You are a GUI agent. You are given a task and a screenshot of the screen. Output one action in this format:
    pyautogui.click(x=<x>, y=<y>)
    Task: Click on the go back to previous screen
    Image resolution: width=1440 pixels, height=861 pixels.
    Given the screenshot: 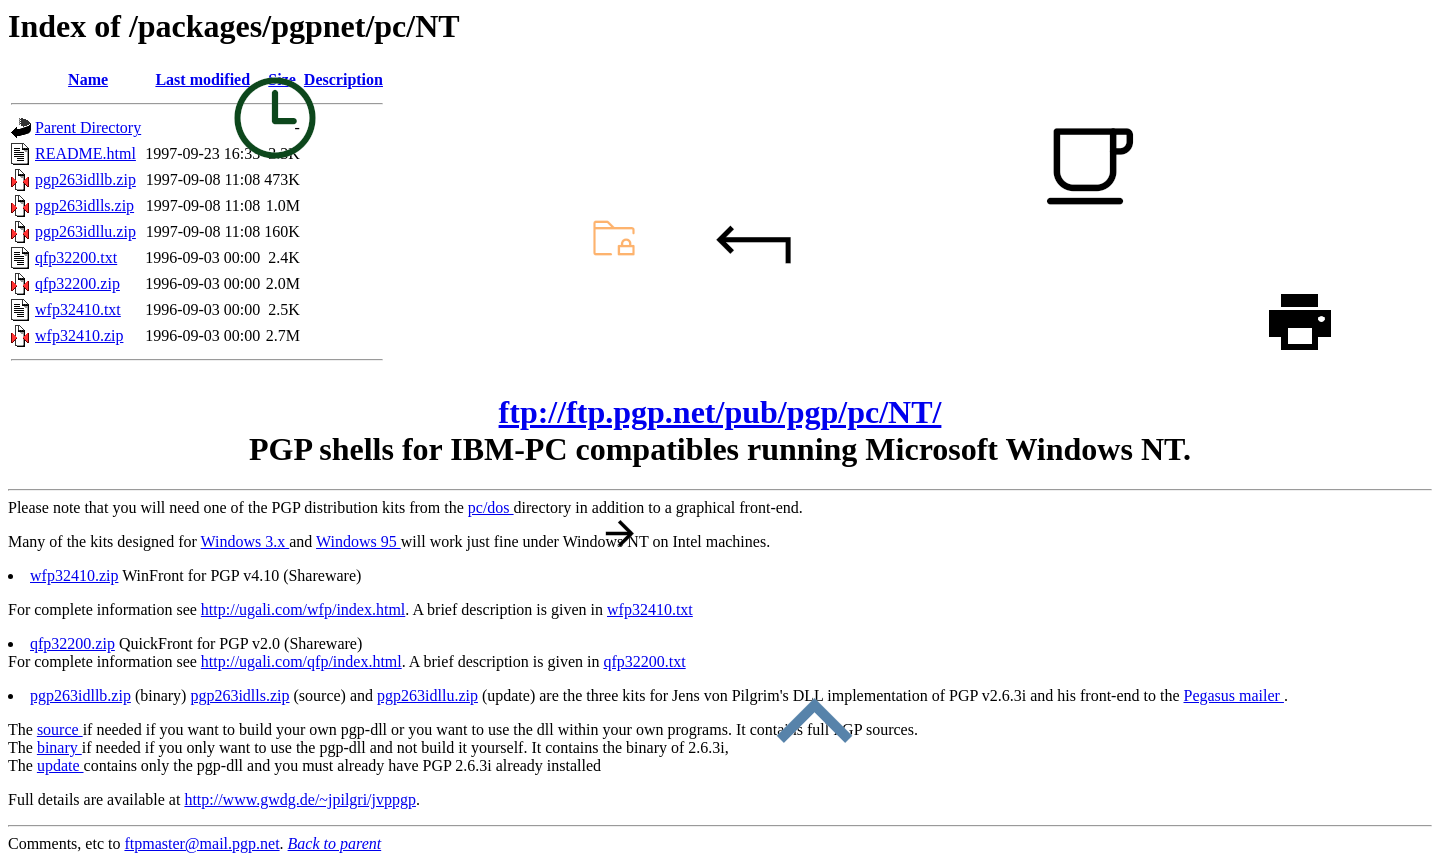 What is the action you would take?
    pyautogui.click(x=754, y=245)
    